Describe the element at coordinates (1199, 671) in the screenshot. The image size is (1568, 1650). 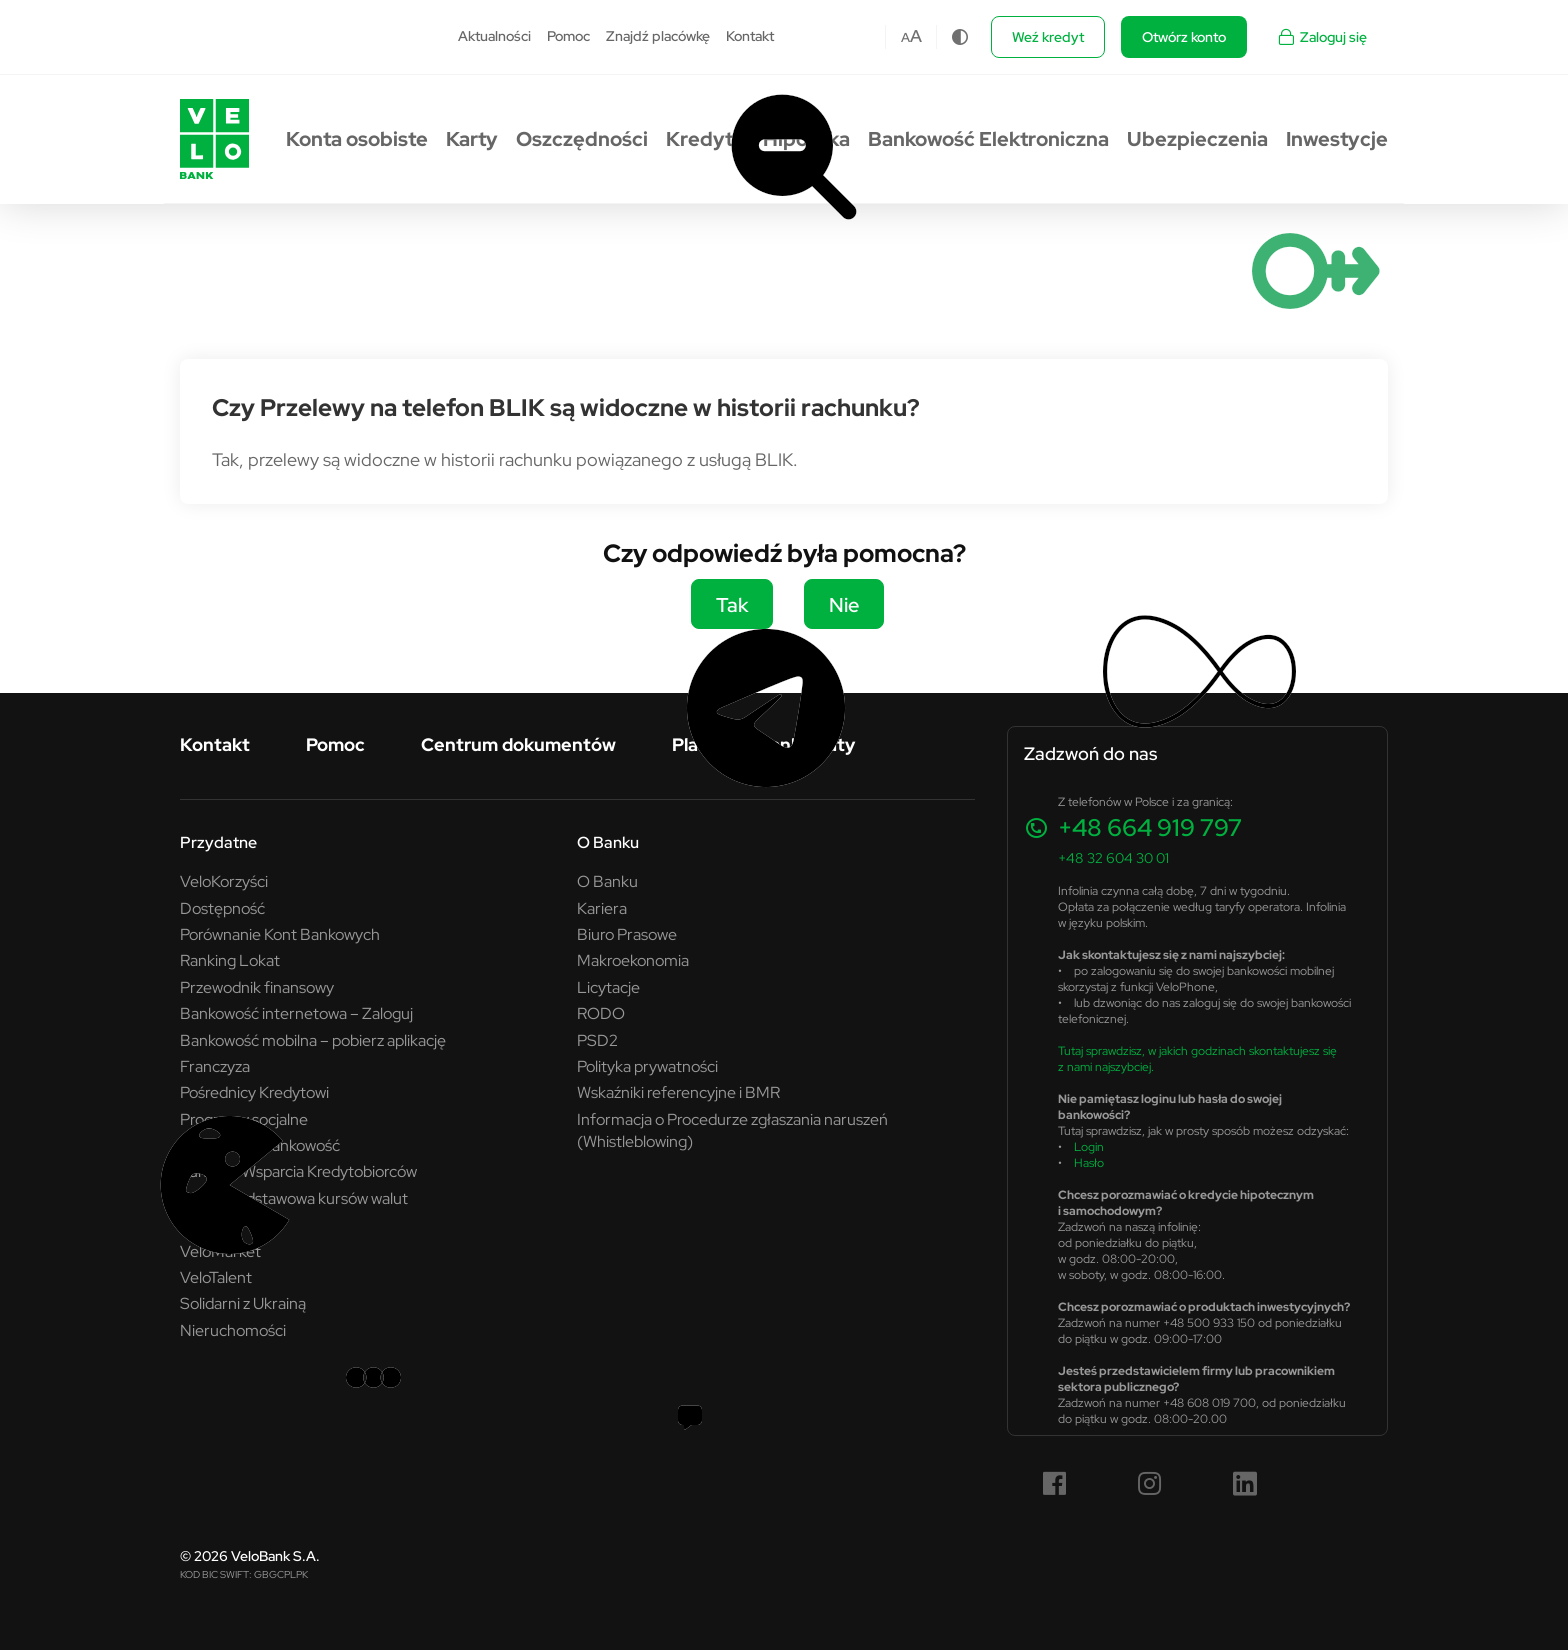
I see `virgin media brand logo` at that location.